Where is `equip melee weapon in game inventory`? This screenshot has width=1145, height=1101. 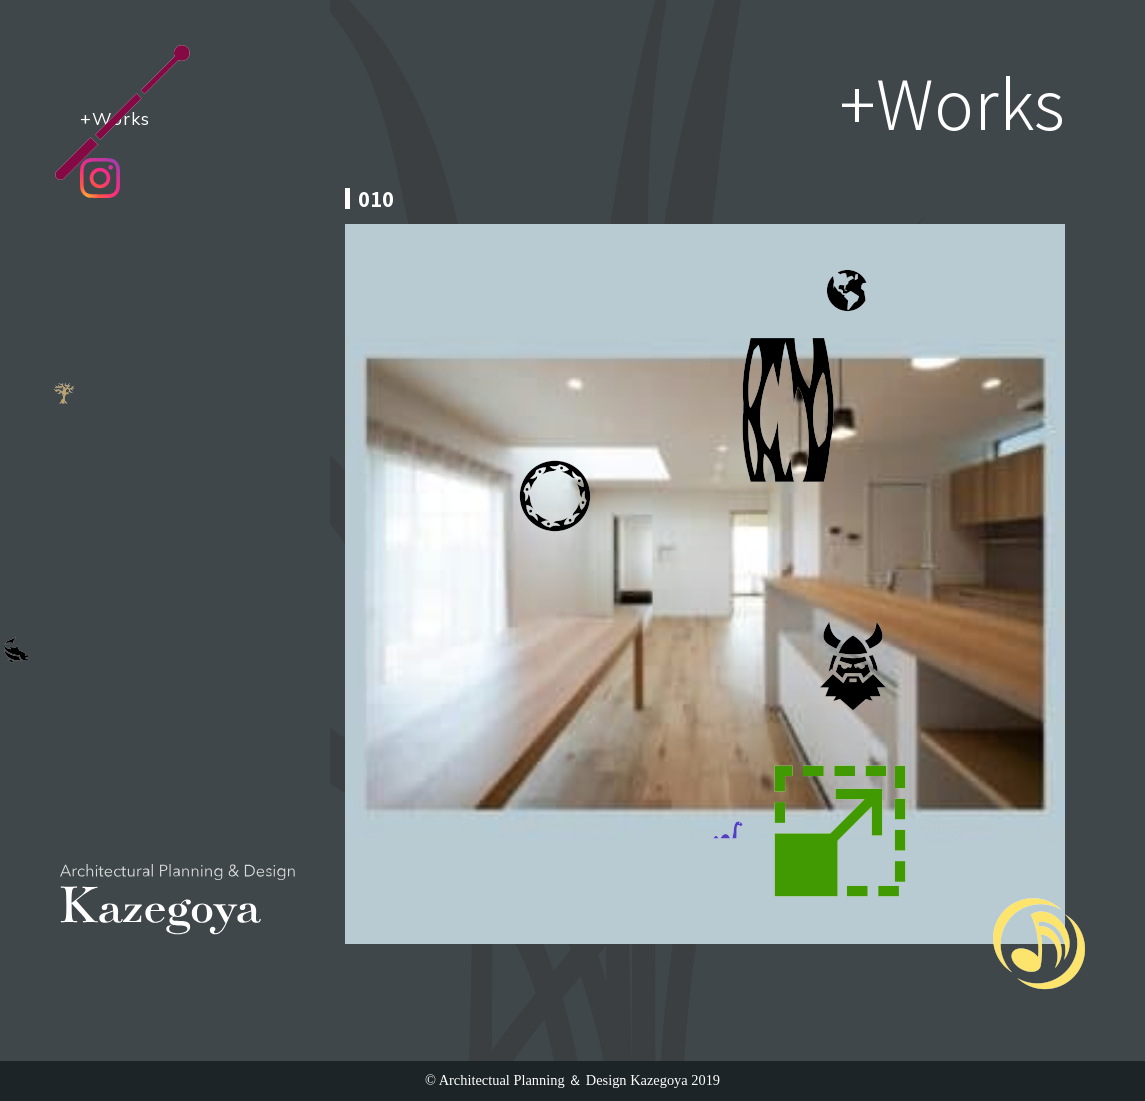
equip melee weapon in game inventory is located at coordinates (122, 112).